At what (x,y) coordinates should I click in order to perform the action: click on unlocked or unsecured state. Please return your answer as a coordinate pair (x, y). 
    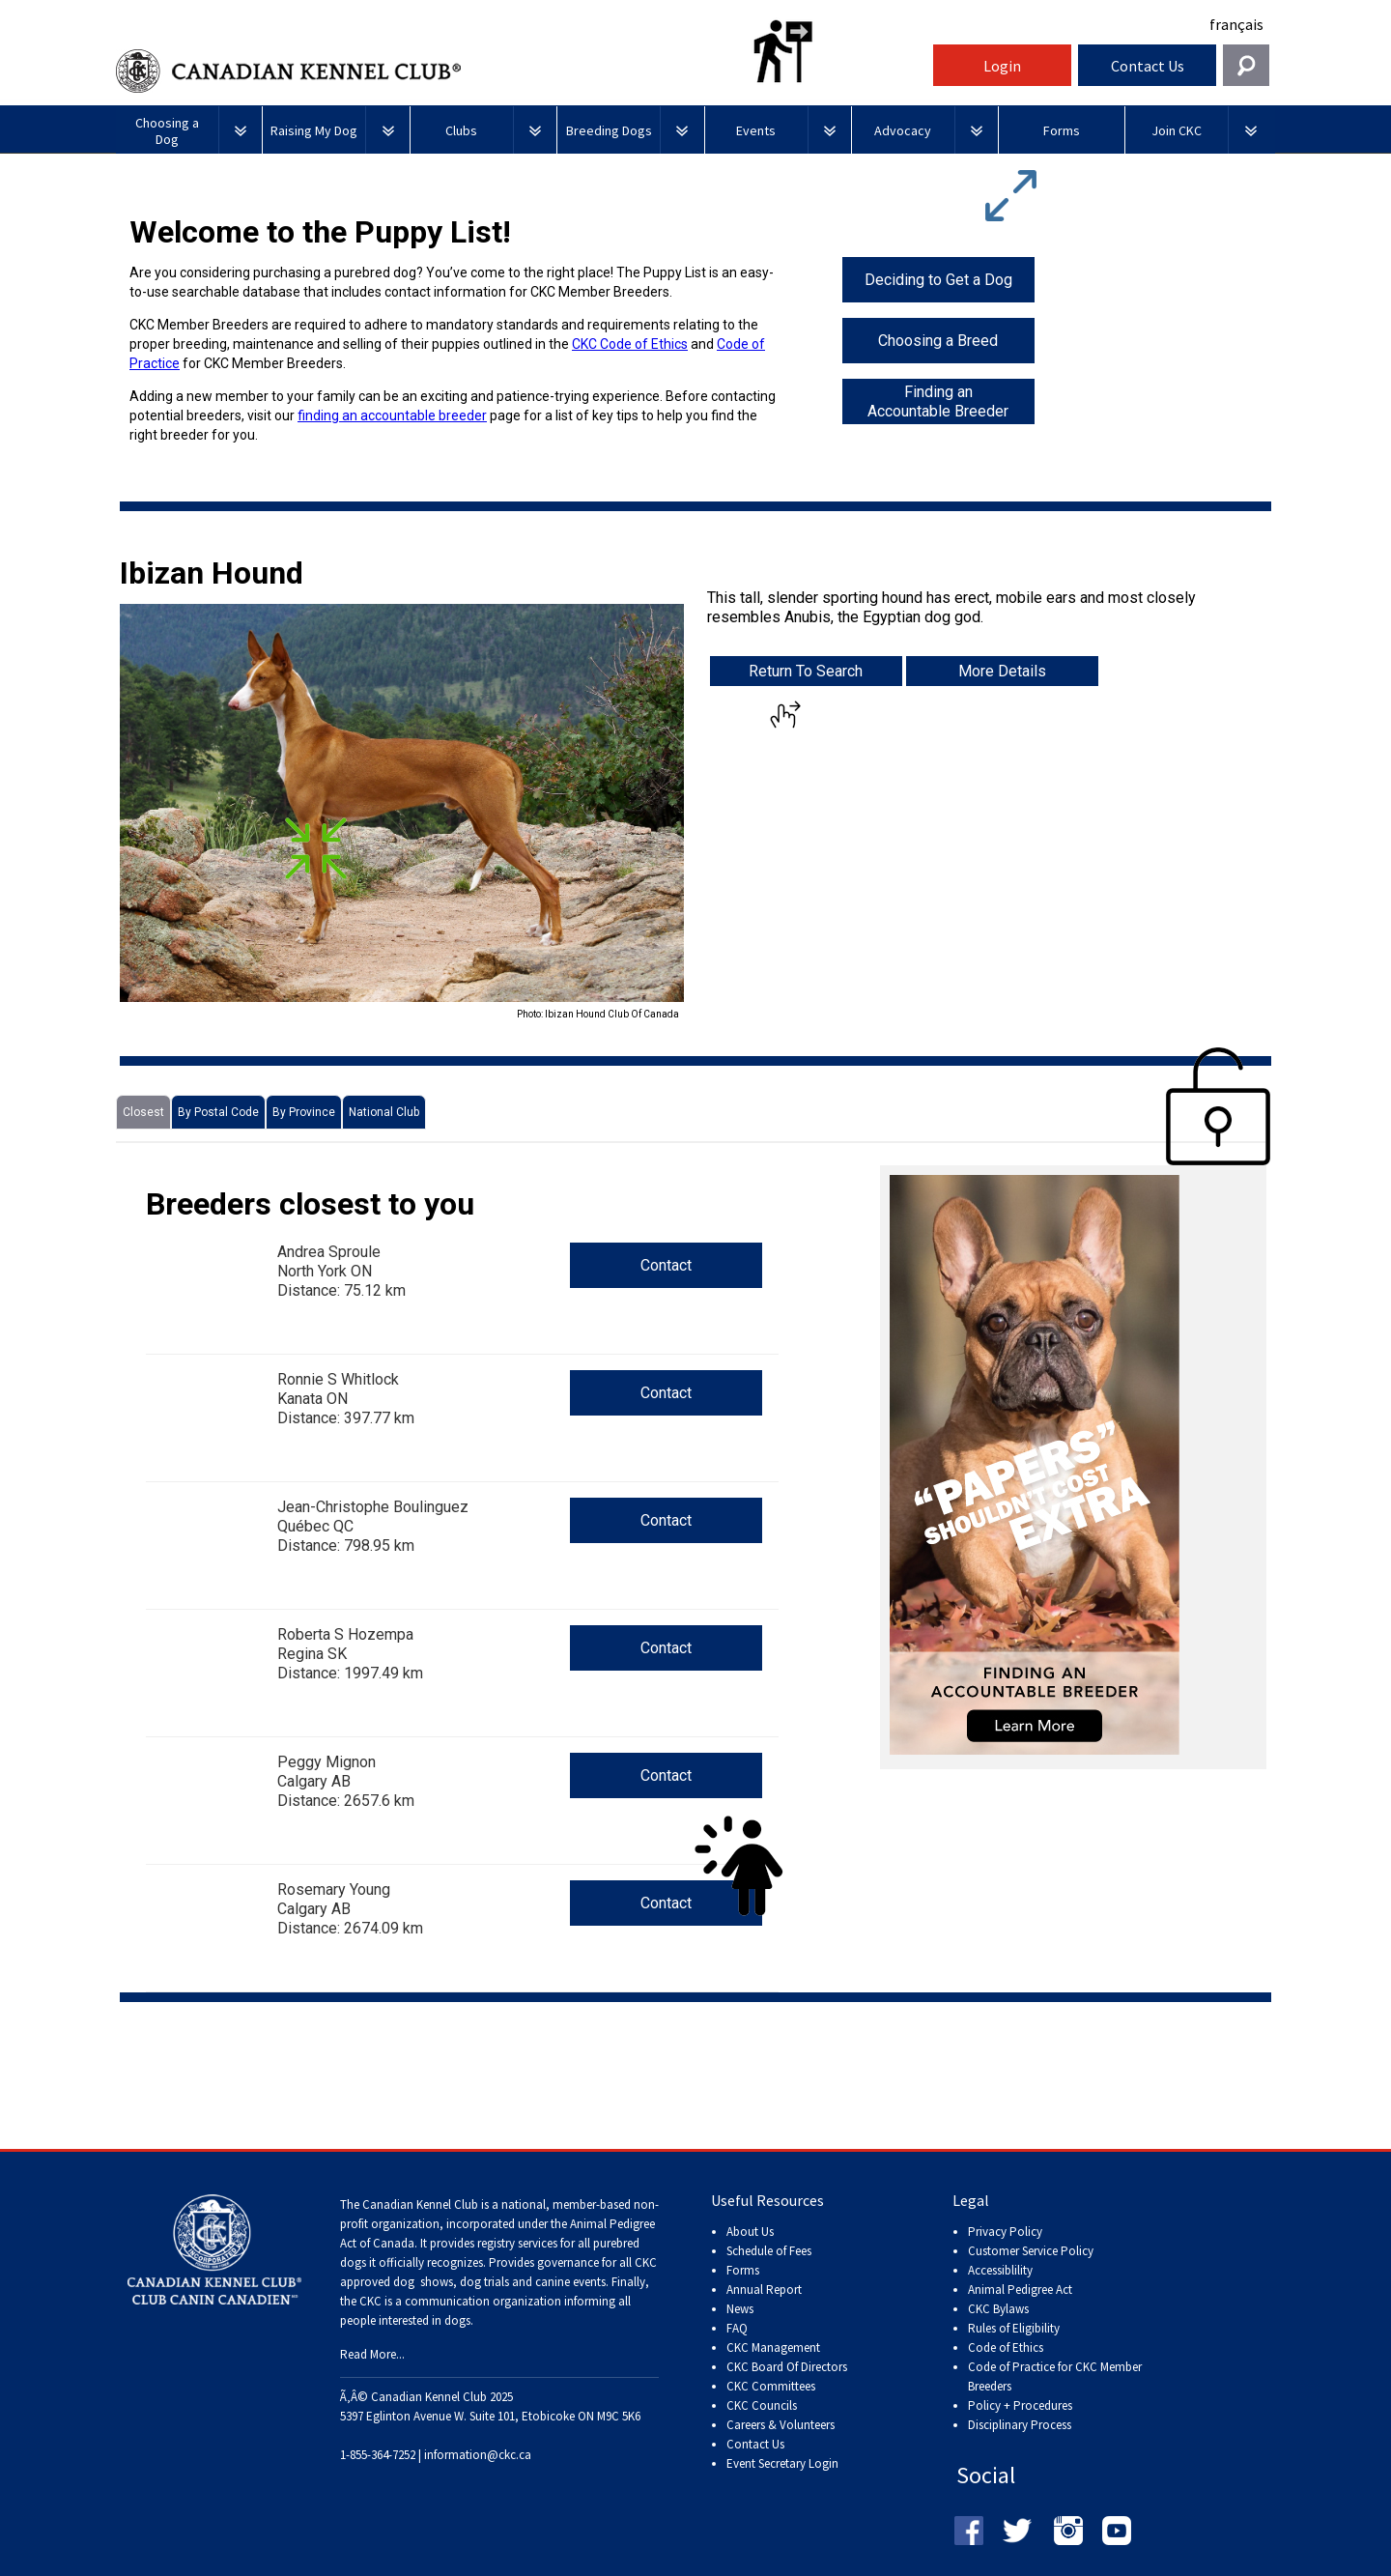
    Looking at the image, I should click on (1218, 1113).